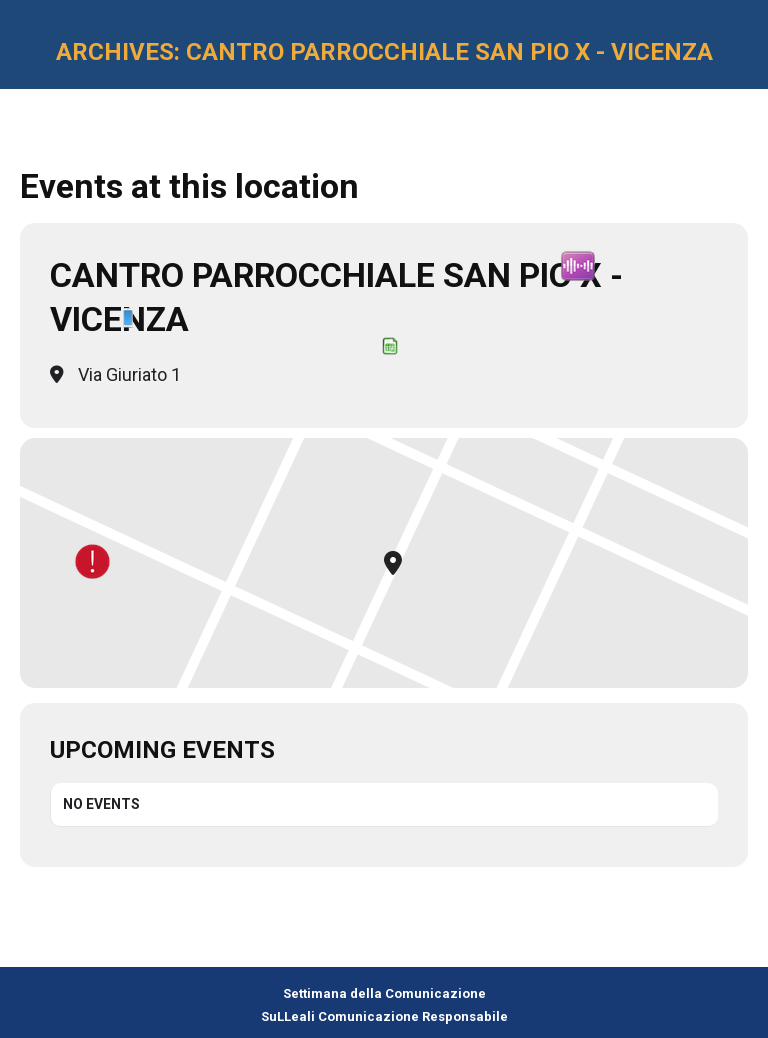 This screenshot has height=1038, width=768. I want to click on open the audio recorder app, so click(578, 266).